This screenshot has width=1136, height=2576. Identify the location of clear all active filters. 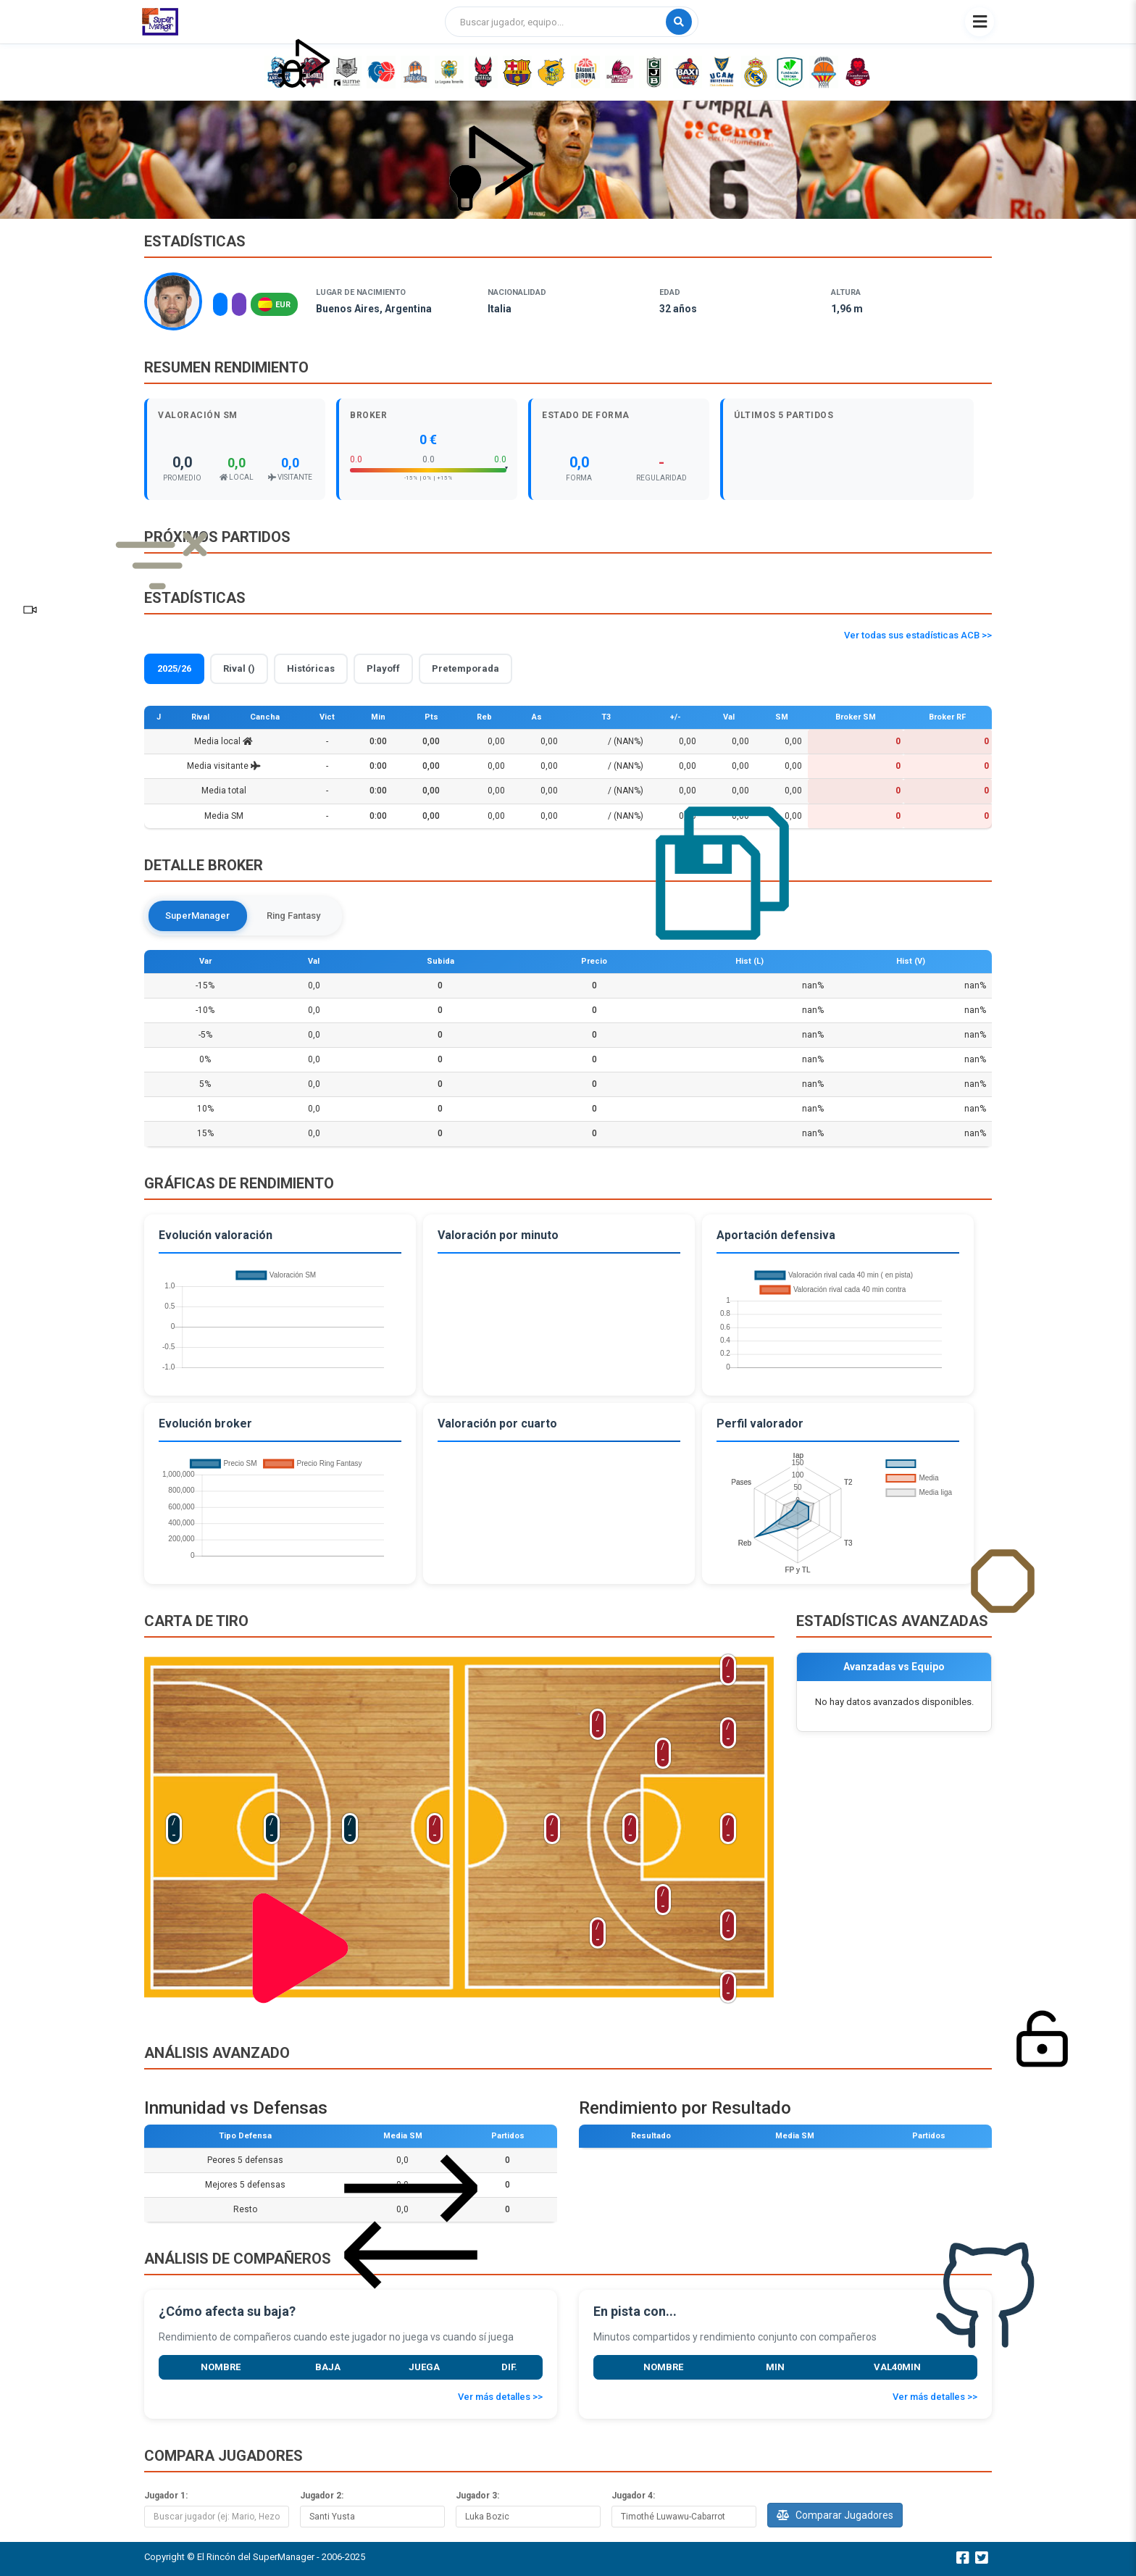
(162, 567).